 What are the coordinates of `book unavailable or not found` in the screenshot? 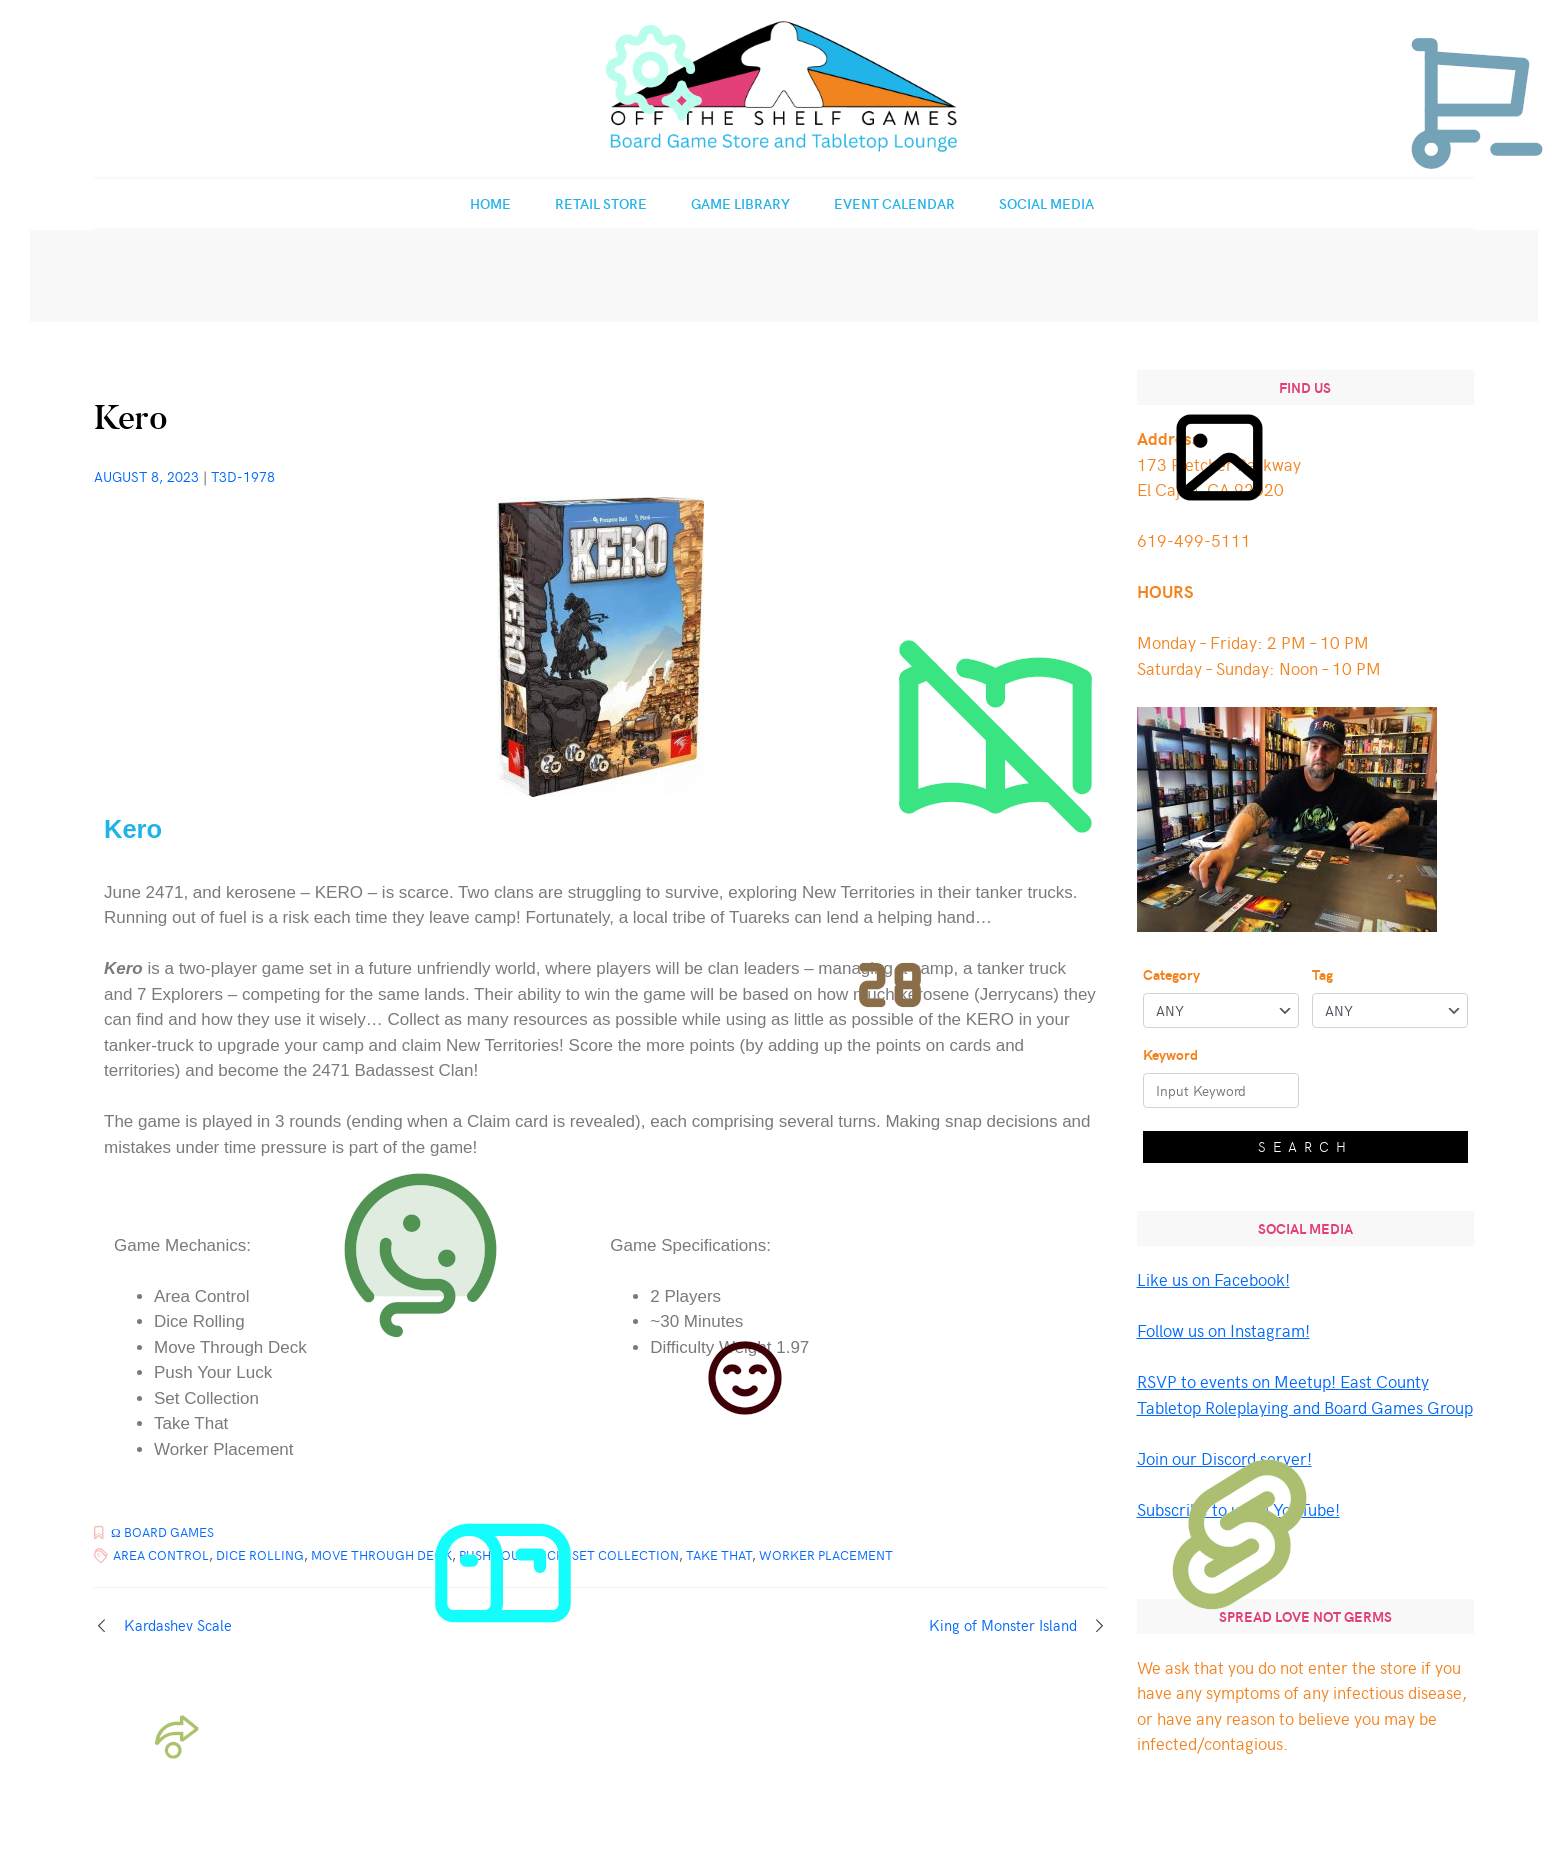 It's located at (995, 736).